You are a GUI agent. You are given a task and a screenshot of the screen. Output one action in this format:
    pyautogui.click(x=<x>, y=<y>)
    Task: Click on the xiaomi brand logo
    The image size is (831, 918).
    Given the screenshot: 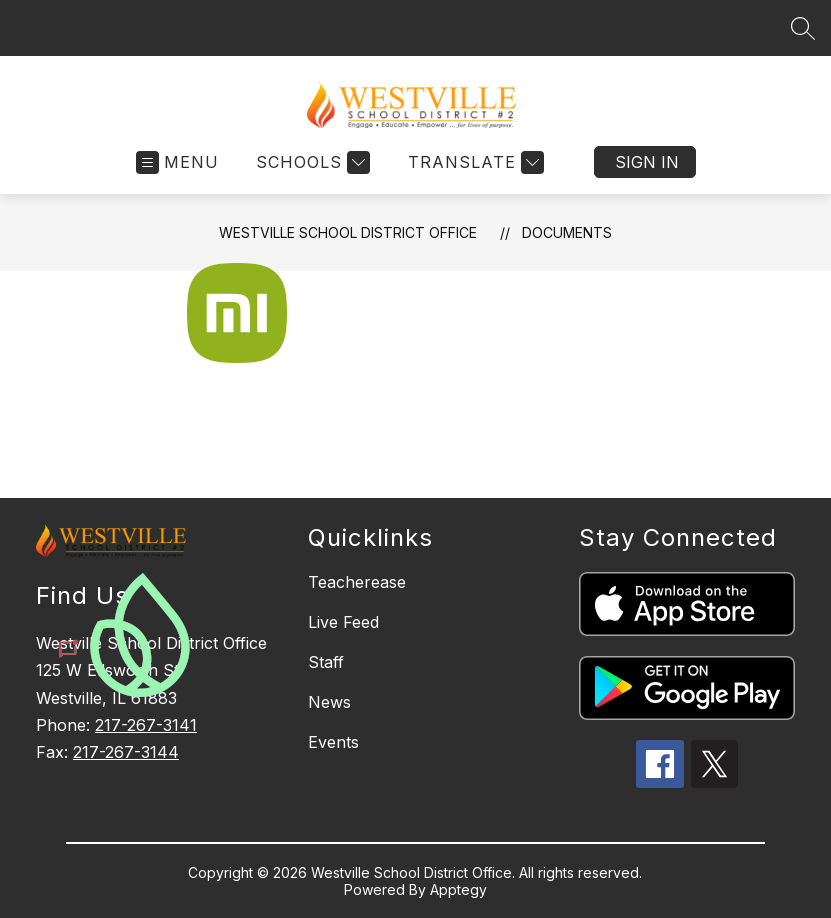 What is the action you would take?
    pyautogui.click(x=237, y=313)
    